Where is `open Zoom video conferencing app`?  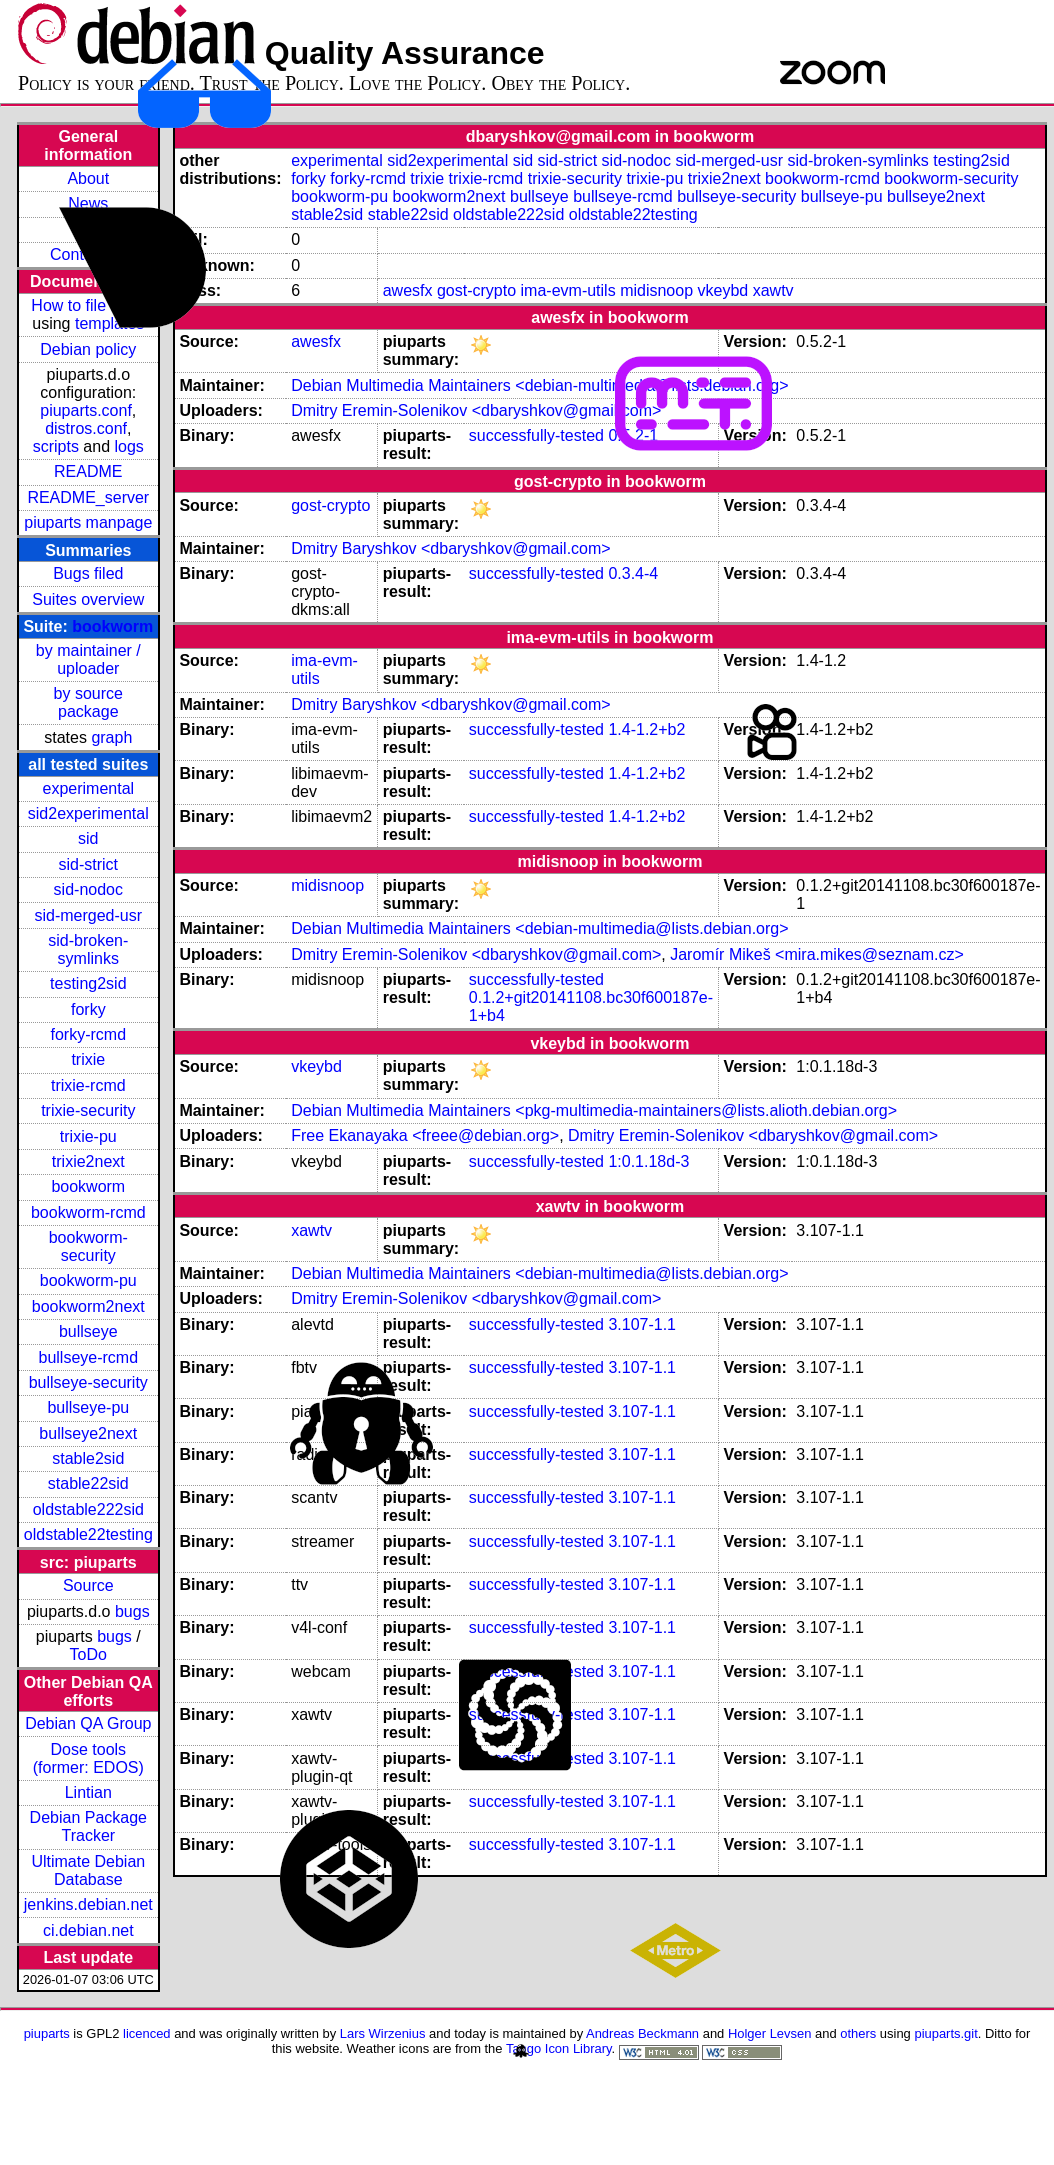
open Zoom video conferencing app is located at coordinates (832, 72).